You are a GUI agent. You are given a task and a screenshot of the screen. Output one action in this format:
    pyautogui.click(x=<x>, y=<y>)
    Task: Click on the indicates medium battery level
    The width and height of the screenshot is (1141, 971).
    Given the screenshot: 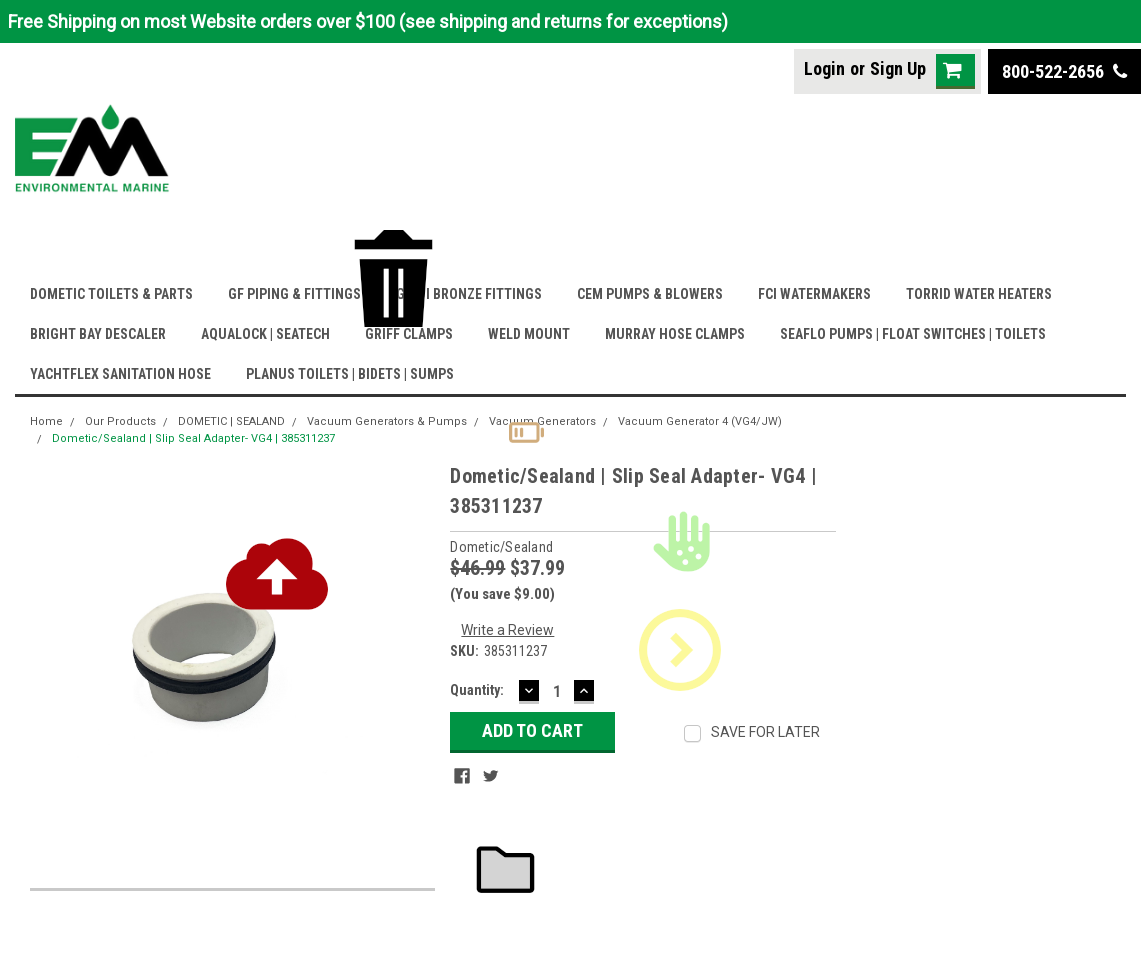 What is the action you would take?
    pyautogui.click(x=526, y=432)
    